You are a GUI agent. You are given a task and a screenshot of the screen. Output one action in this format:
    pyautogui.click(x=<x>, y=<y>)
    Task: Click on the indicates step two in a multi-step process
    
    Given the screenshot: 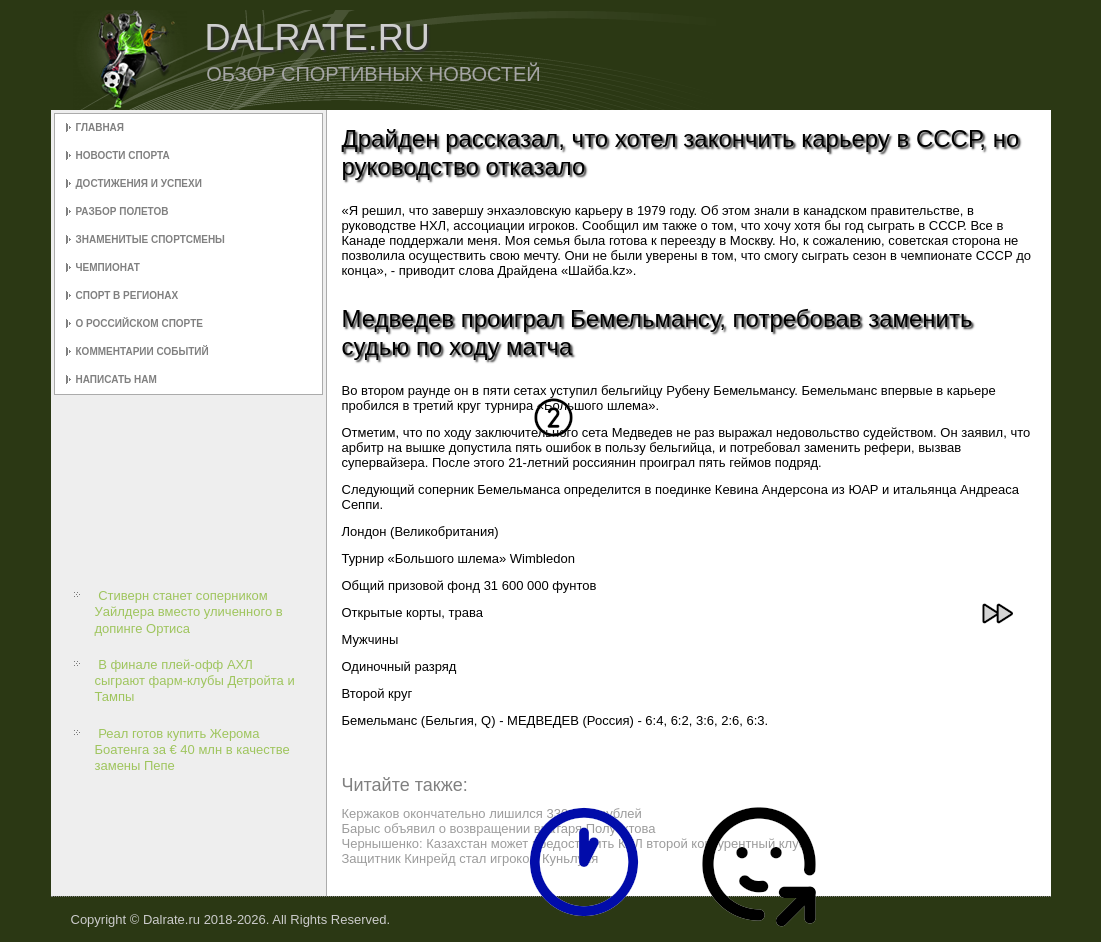 What is the action you would take?
    pyautogui.click(x=553, y=417)
    